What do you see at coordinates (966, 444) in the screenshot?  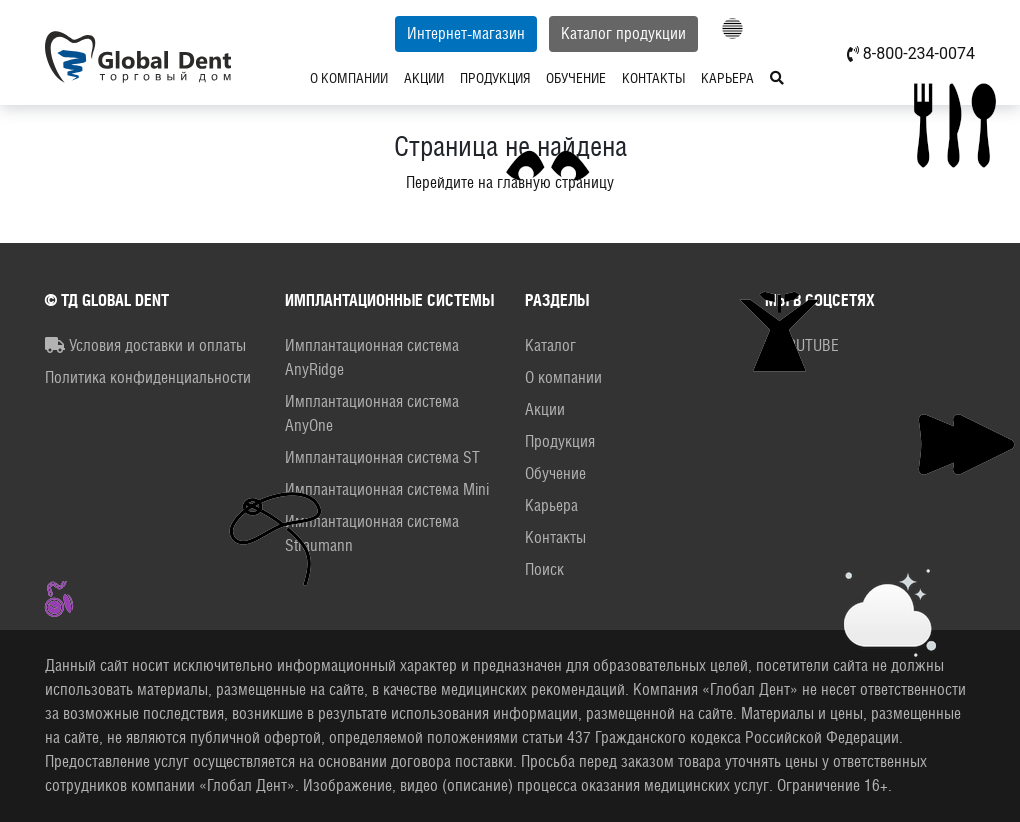 I see `skip forward or fast-forward media playback` at bounding box center [966, 444].